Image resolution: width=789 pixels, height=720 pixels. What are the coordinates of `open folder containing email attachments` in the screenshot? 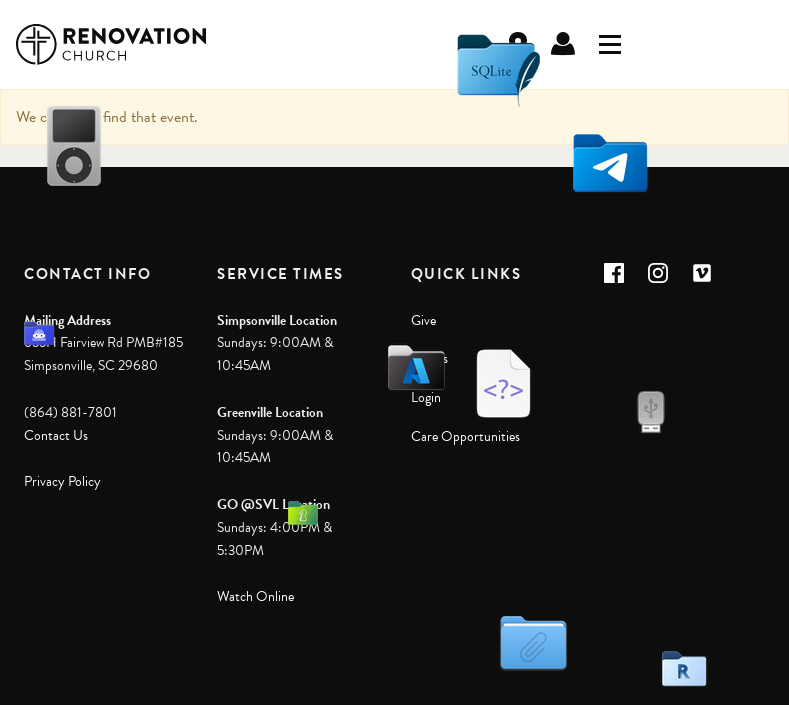 It's located at (533, 642).